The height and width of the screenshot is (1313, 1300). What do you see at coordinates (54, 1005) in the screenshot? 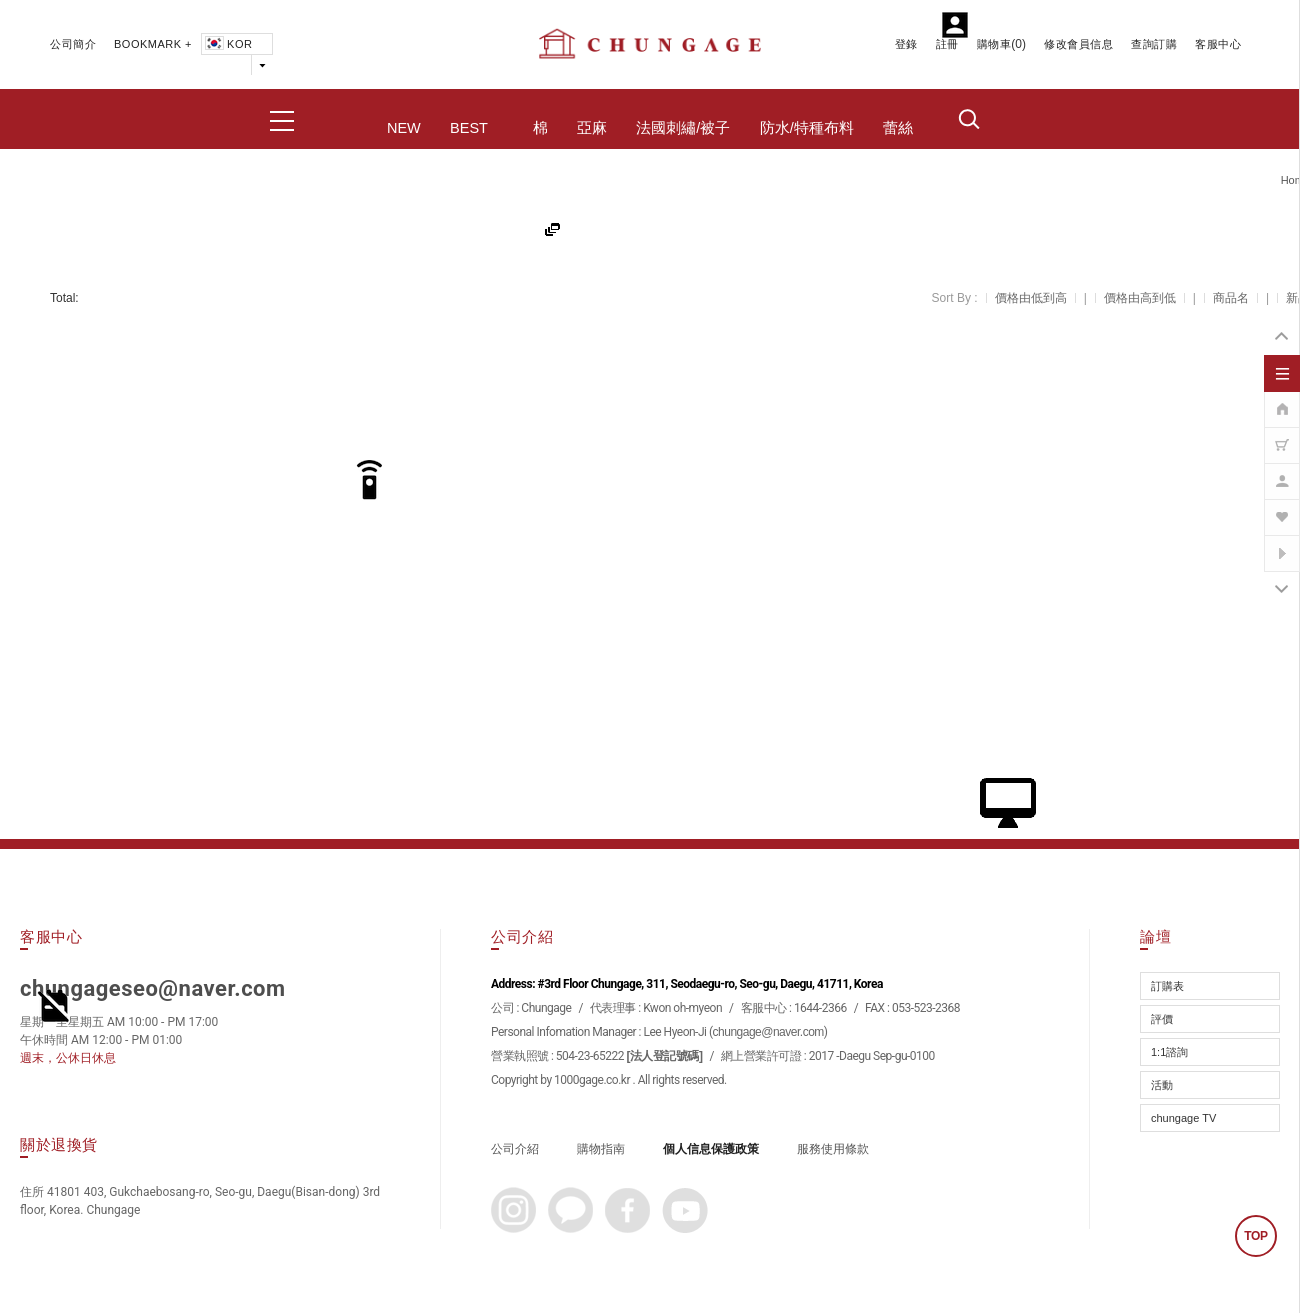
I see `no backpacks allowed` at bounding box center [54, 1005].